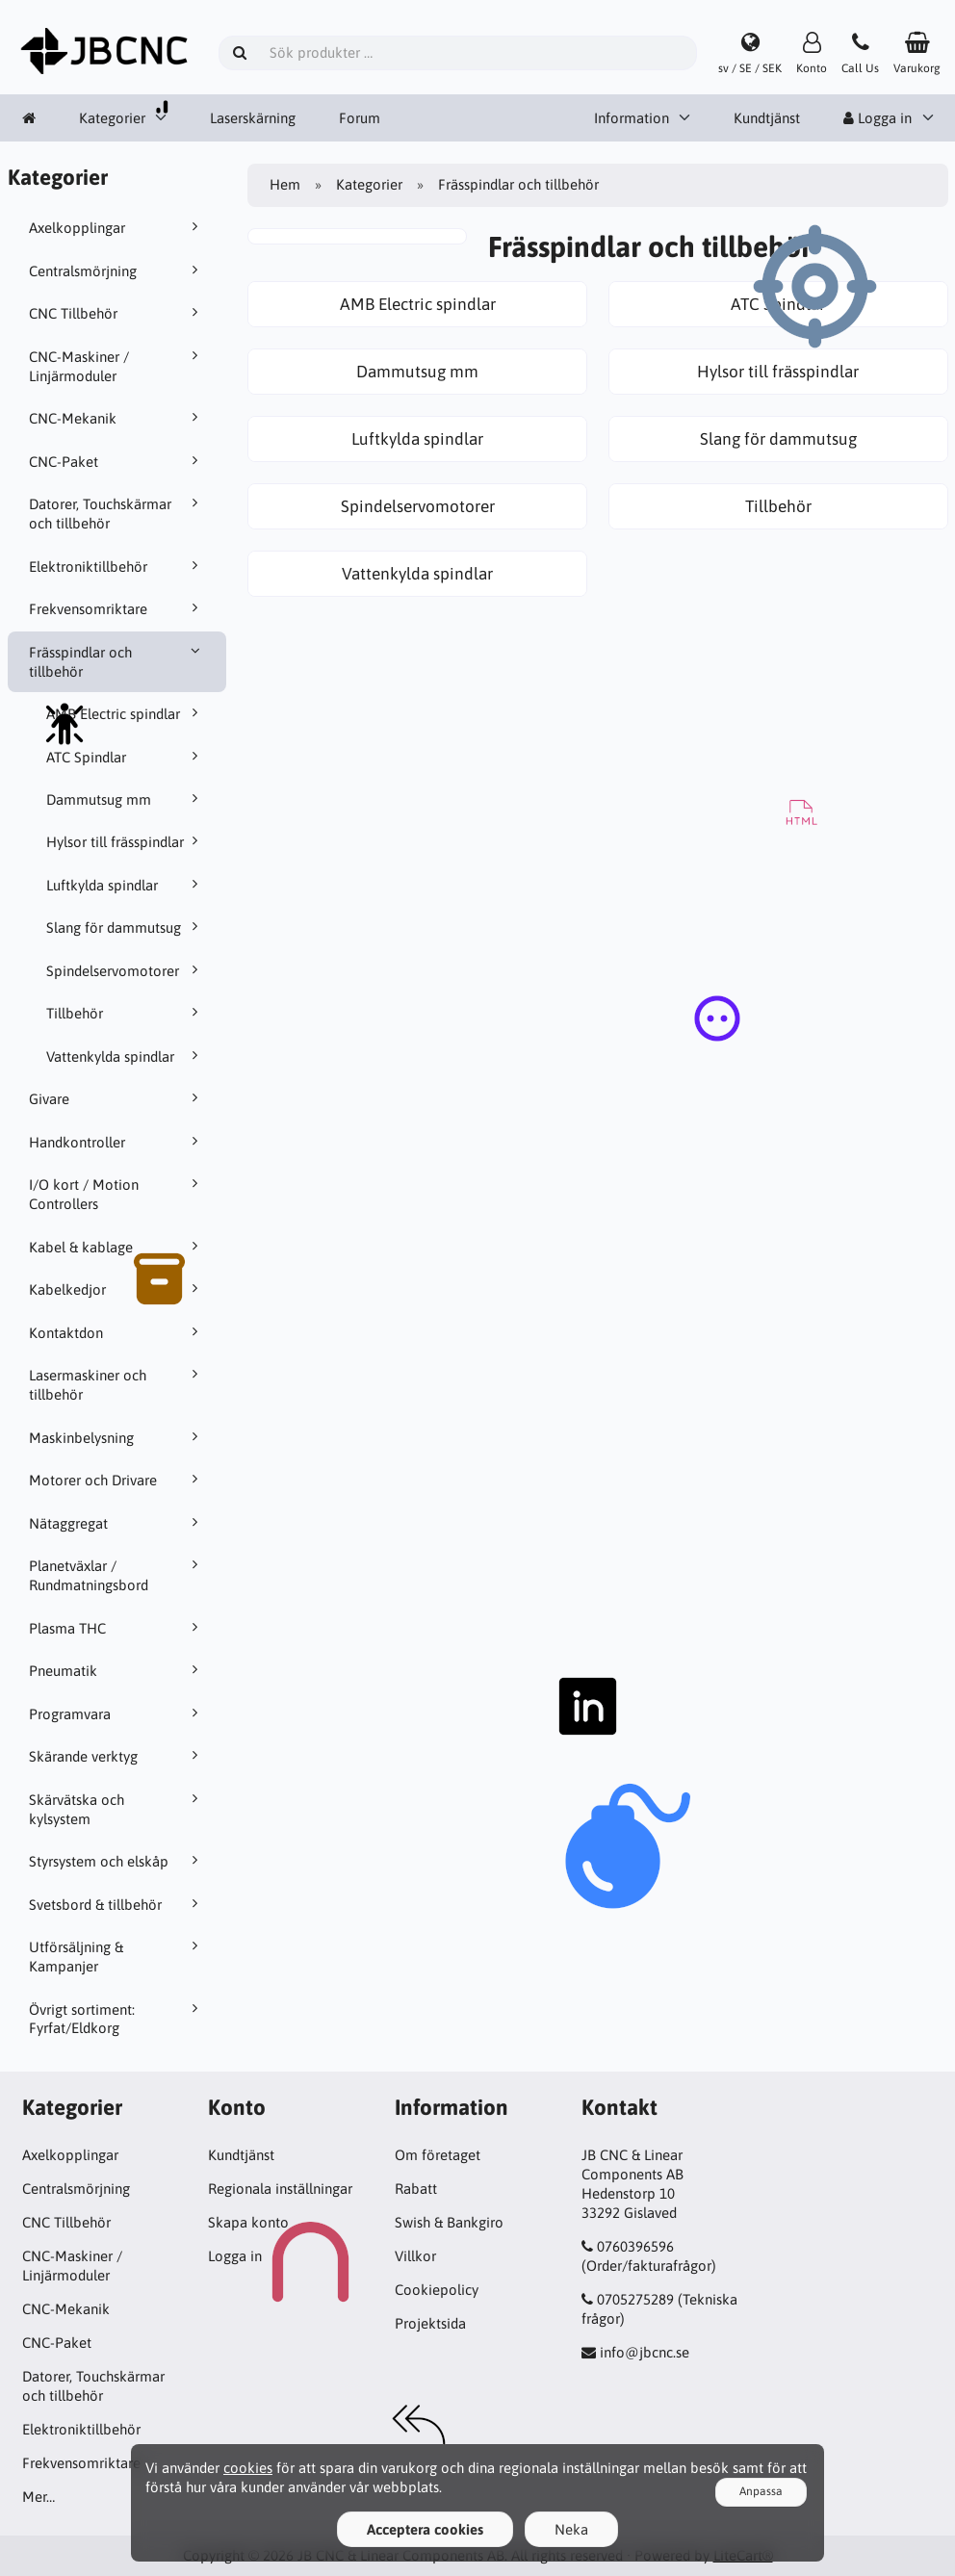  I want to click on indicates set intersection in a data or math application, so click(310, 2263).